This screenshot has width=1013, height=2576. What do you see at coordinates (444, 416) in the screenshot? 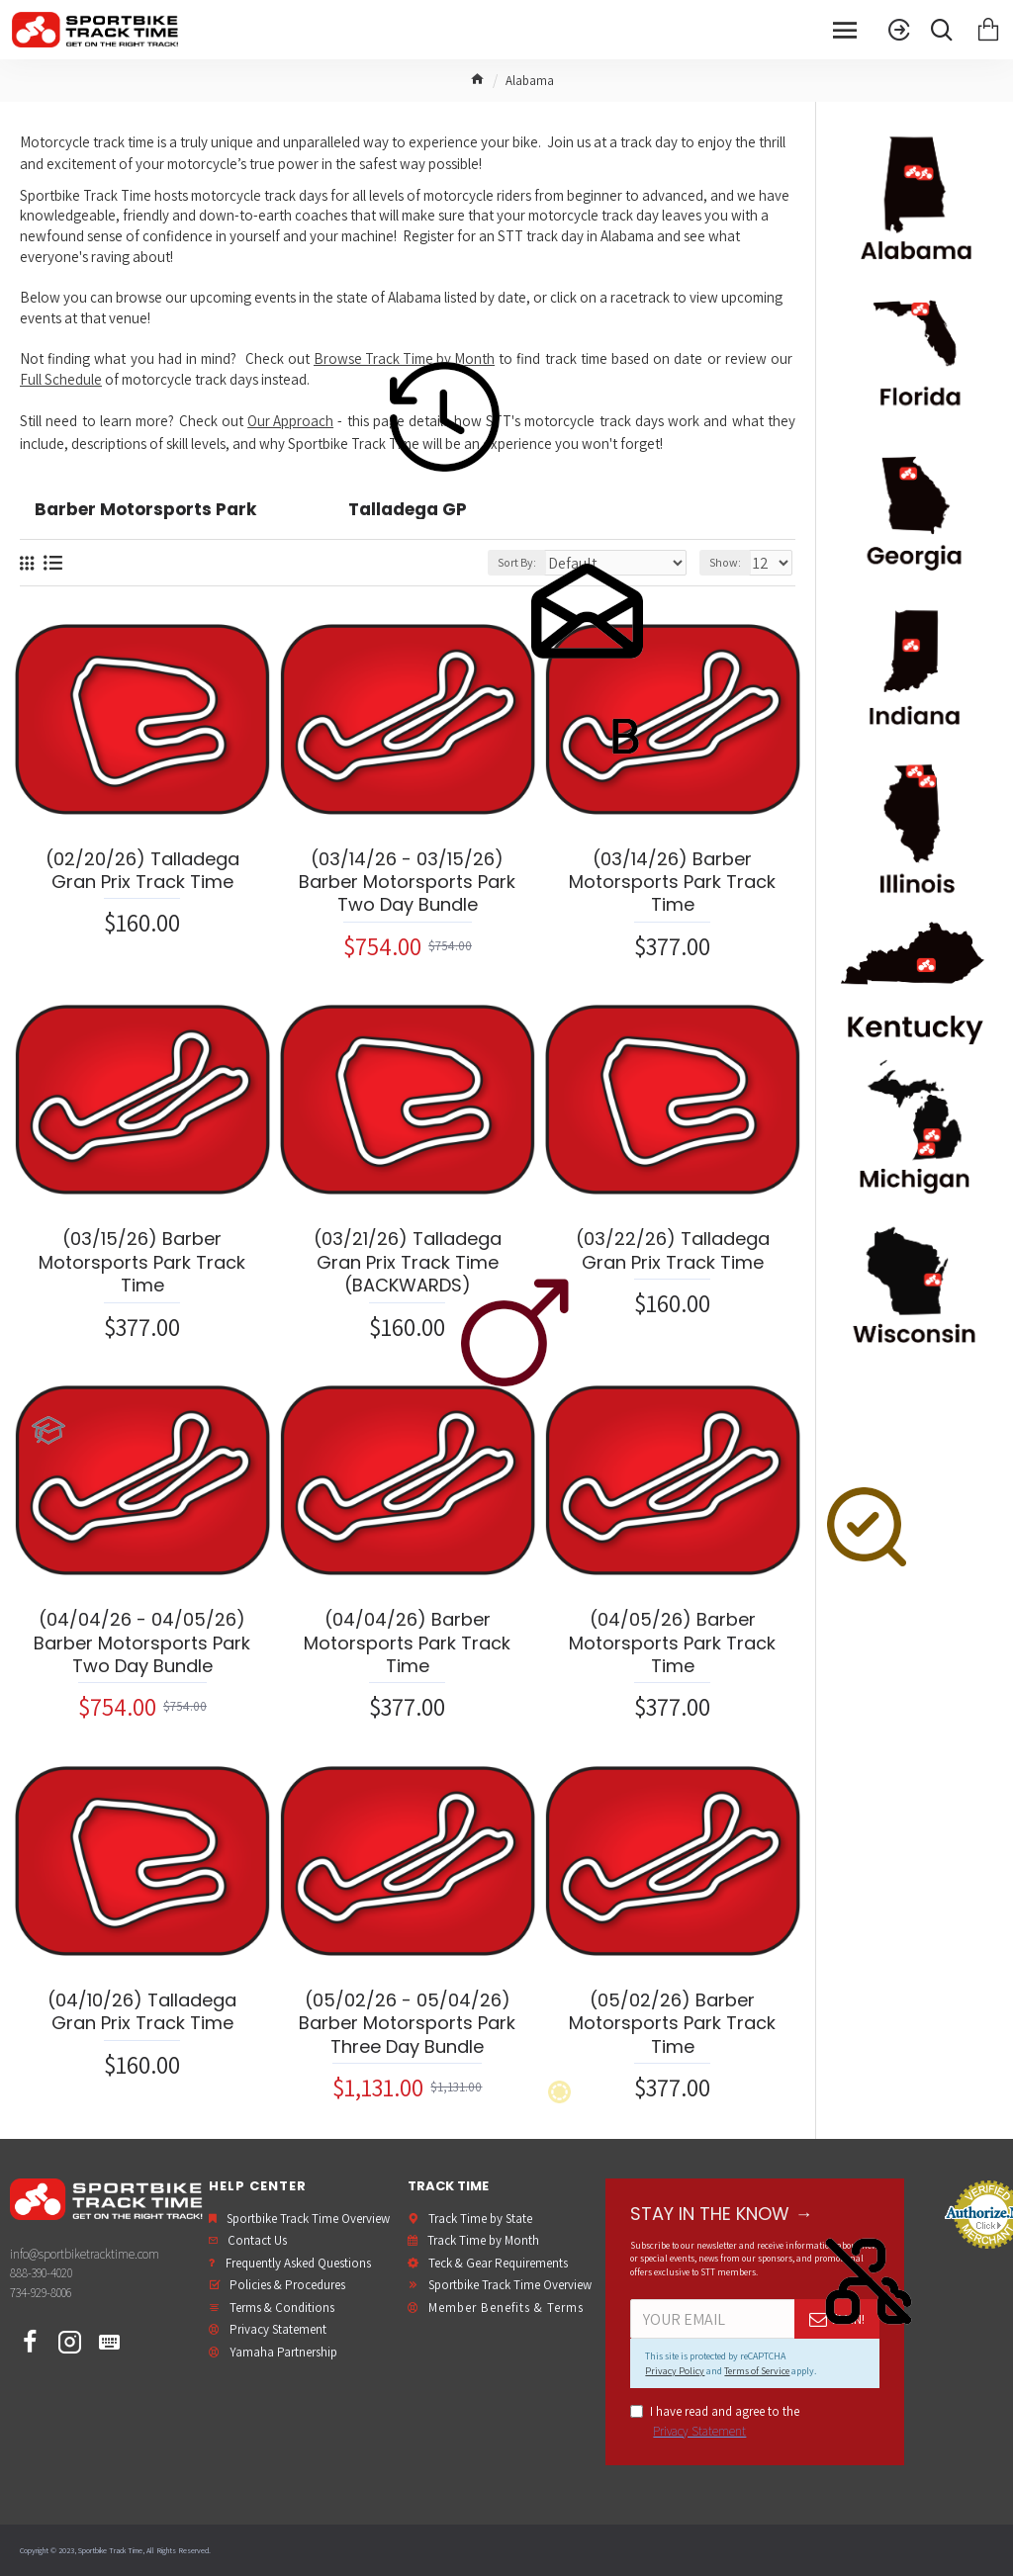
I see `view commit or activity history` at bounding box center [444, 416].